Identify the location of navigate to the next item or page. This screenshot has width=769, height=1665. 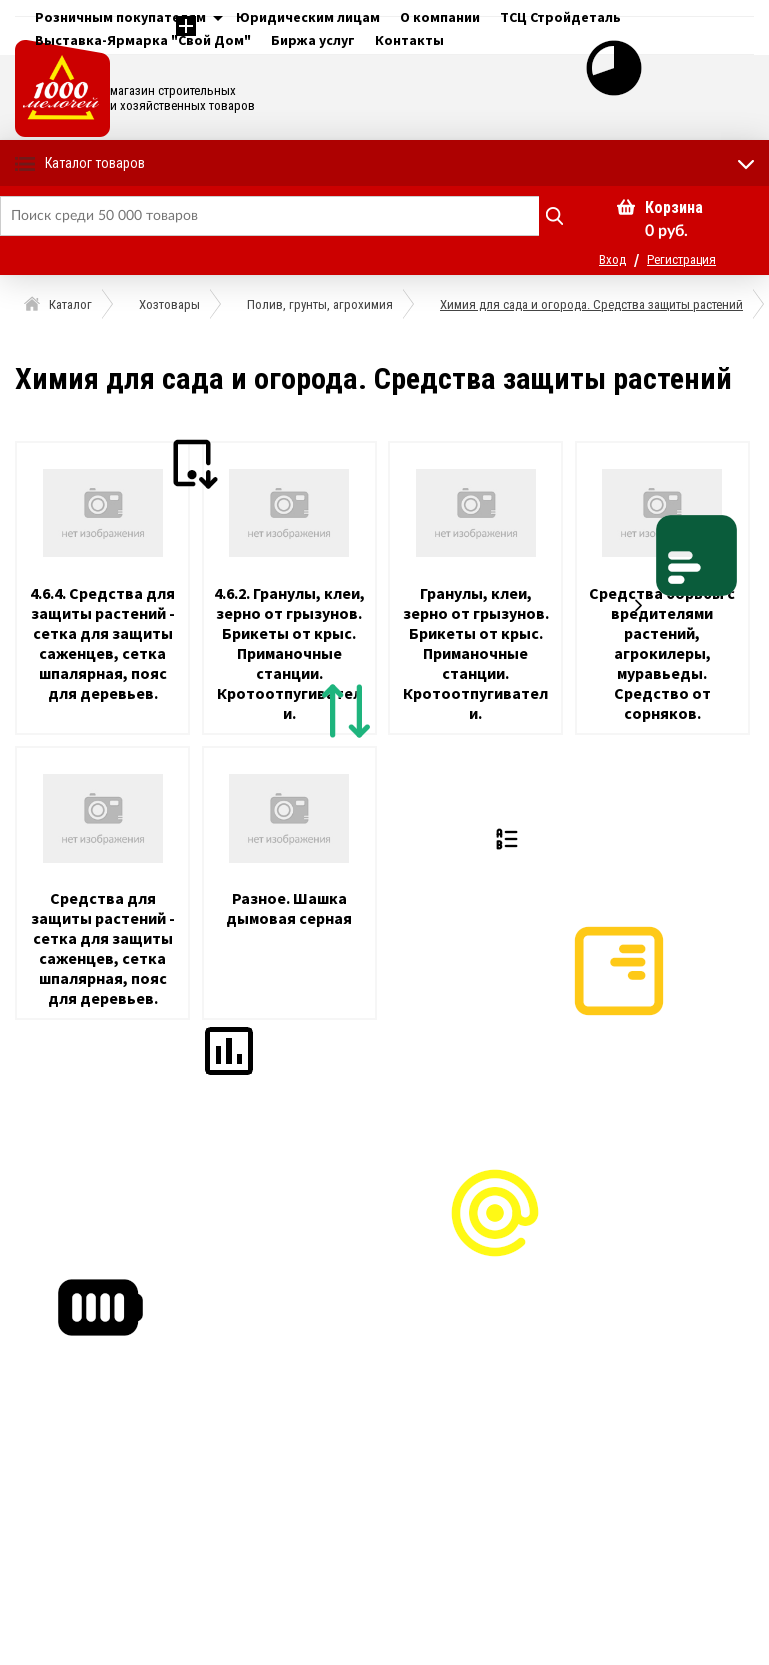
(637, 605).